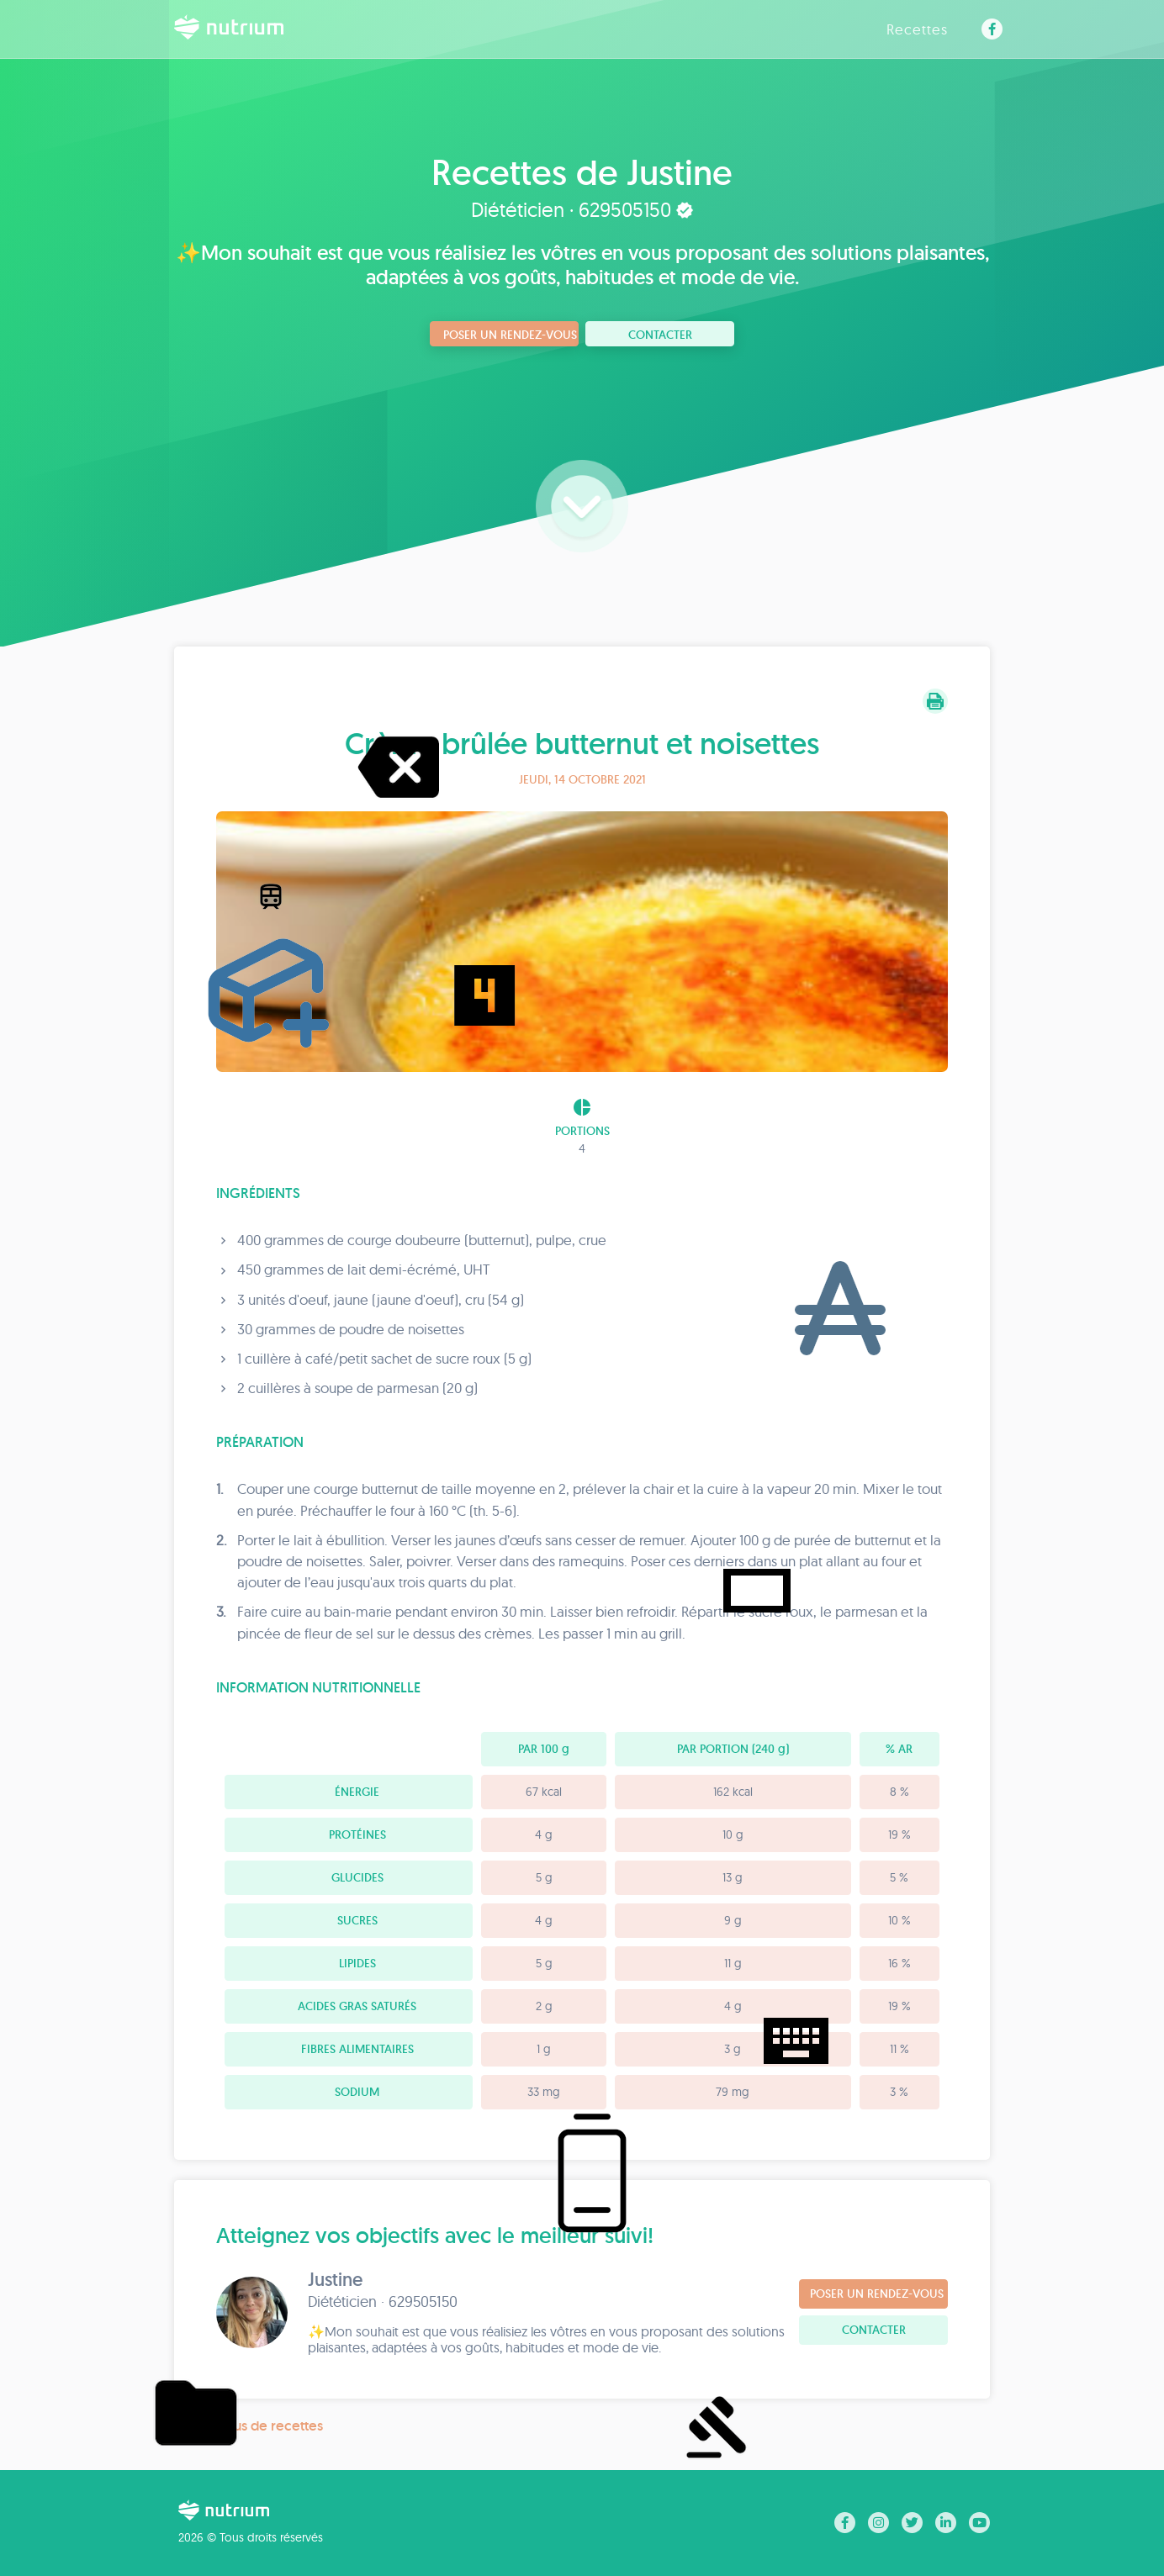 This screenshot has height=2576, width=1164. Describe the element at coordinates (757, 1591) in the screenshot. I see `crop image to 16:9 aspect ratio` at that location.